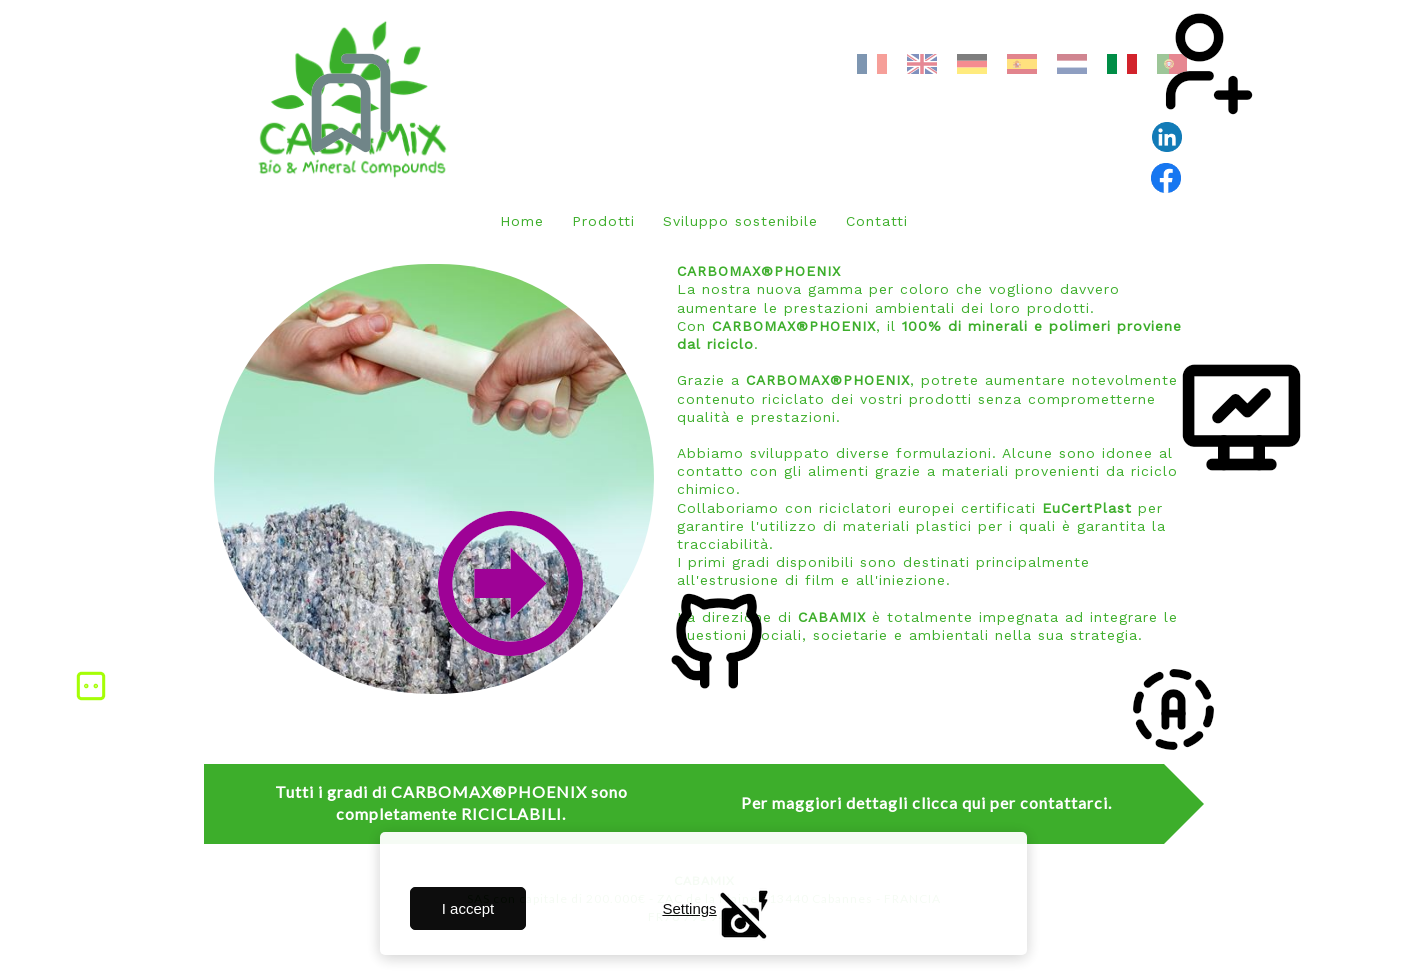 The width and height of the screenshot is (1407, 975). Describe the element at coordinates (1199, 61) in the screenshot. I see `add a new contact or friend` at that location.